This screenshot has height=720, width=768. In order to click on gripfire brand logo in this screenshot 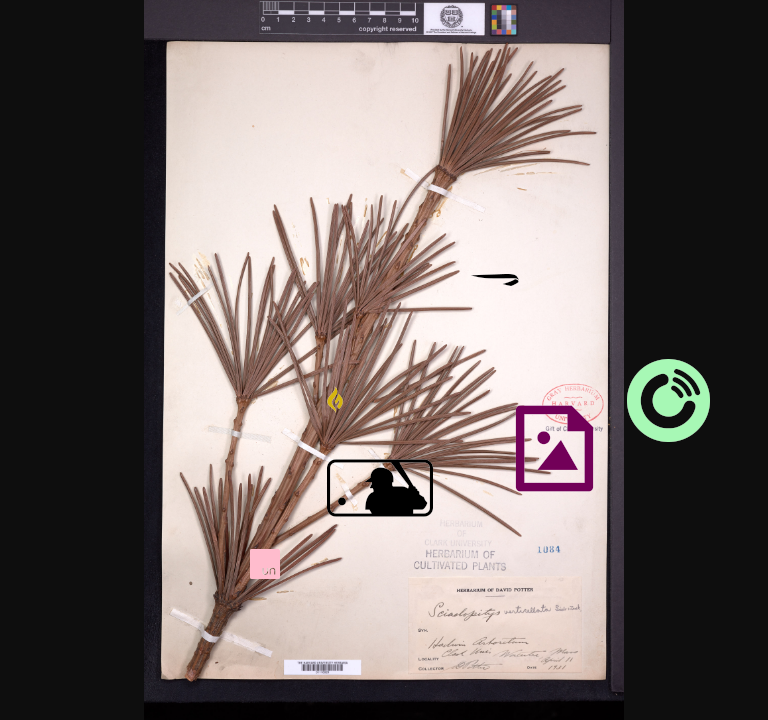, I will do `click(336, 400)`.